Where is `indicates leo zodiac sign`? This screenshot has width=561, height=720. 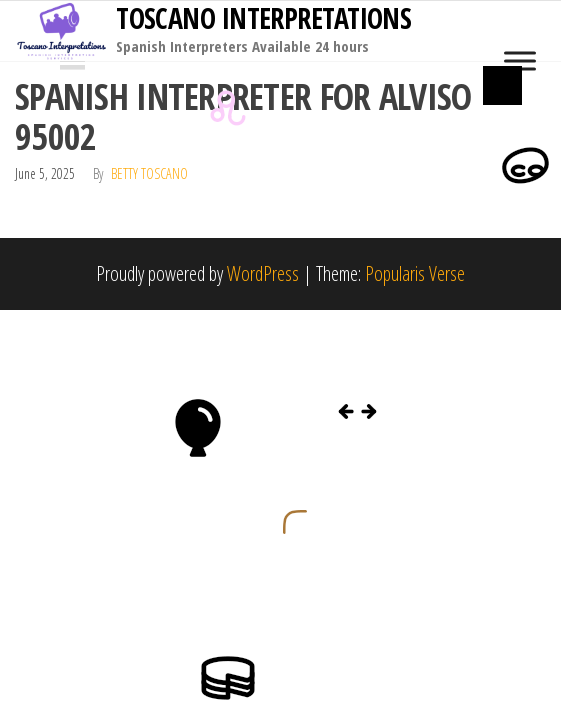 indicates leo zodiac sign is located at coordinates (228, 108).